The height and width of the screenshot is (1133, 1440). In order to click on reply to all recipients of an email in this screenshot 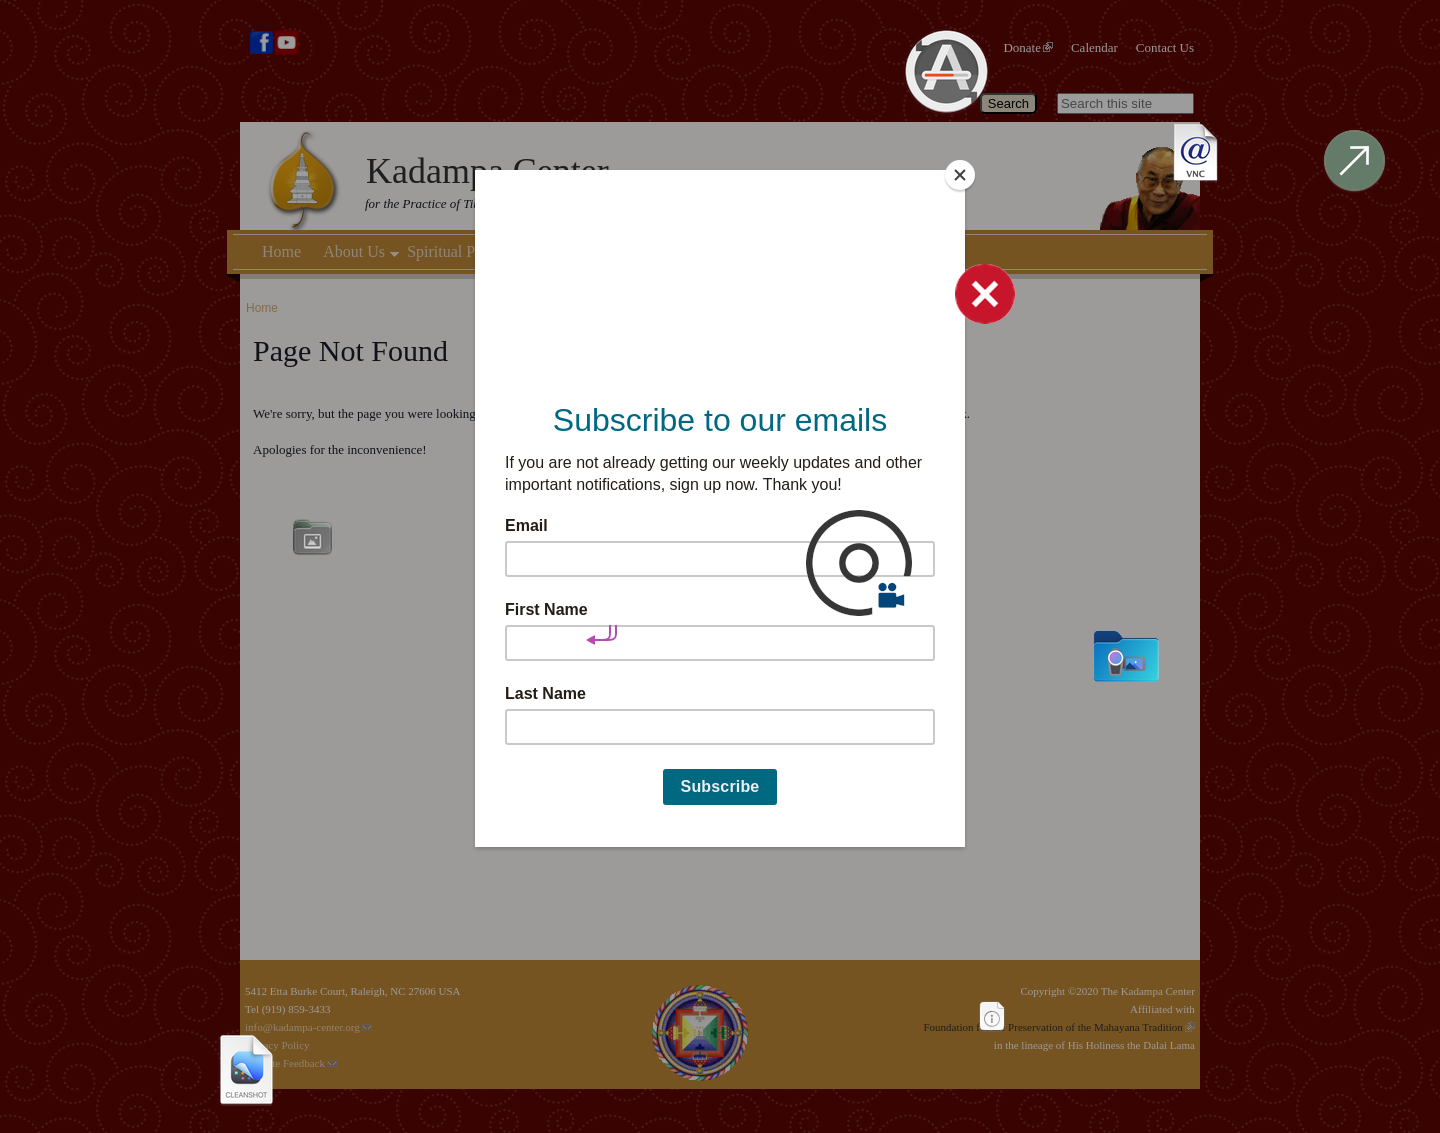, I will do `click(601, 633)`.